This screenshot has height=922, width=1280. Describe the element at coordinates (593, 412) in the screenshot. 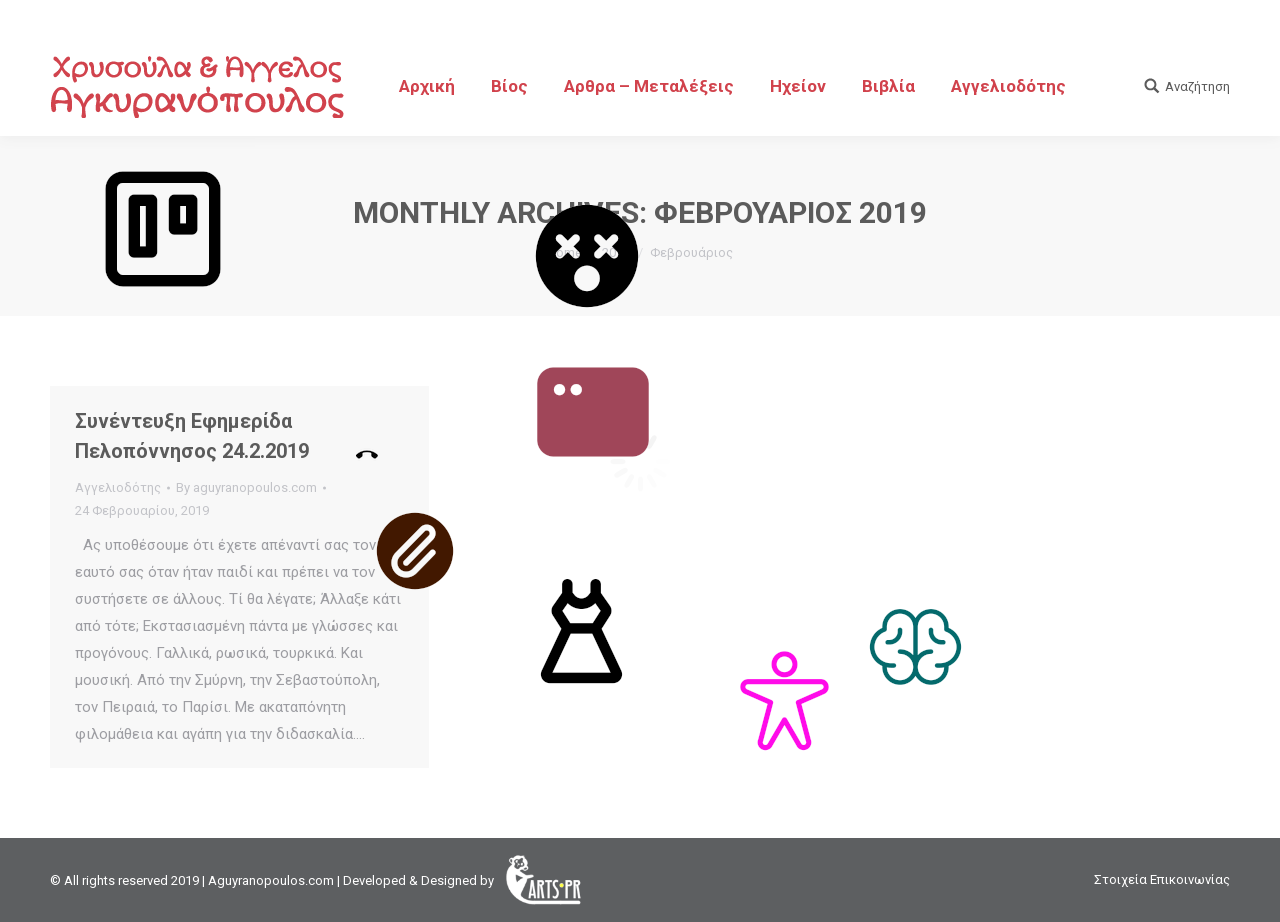

I see `open application window` at that location.